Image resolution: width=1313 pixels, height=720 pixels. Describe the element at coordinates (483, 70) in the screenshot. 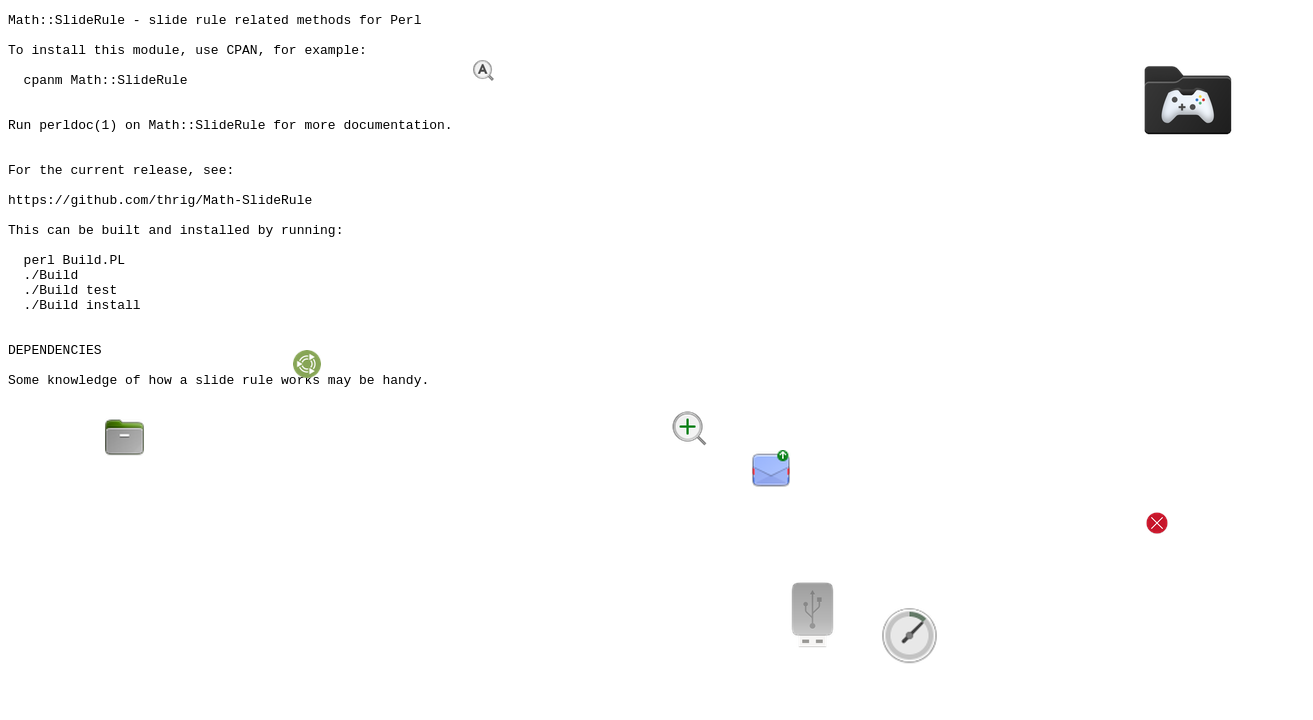

I see `search within the current project` at that location.